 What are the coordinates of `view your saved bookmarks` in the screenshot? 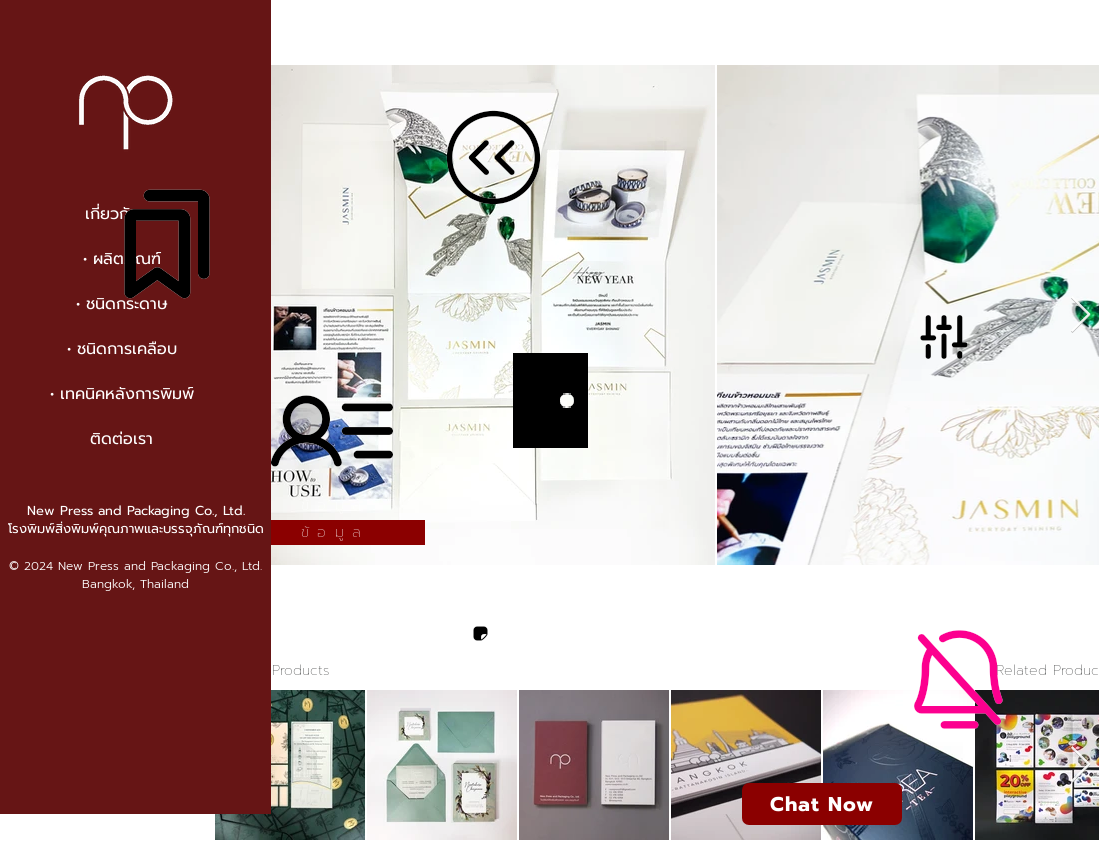 It's located at (167, 244).